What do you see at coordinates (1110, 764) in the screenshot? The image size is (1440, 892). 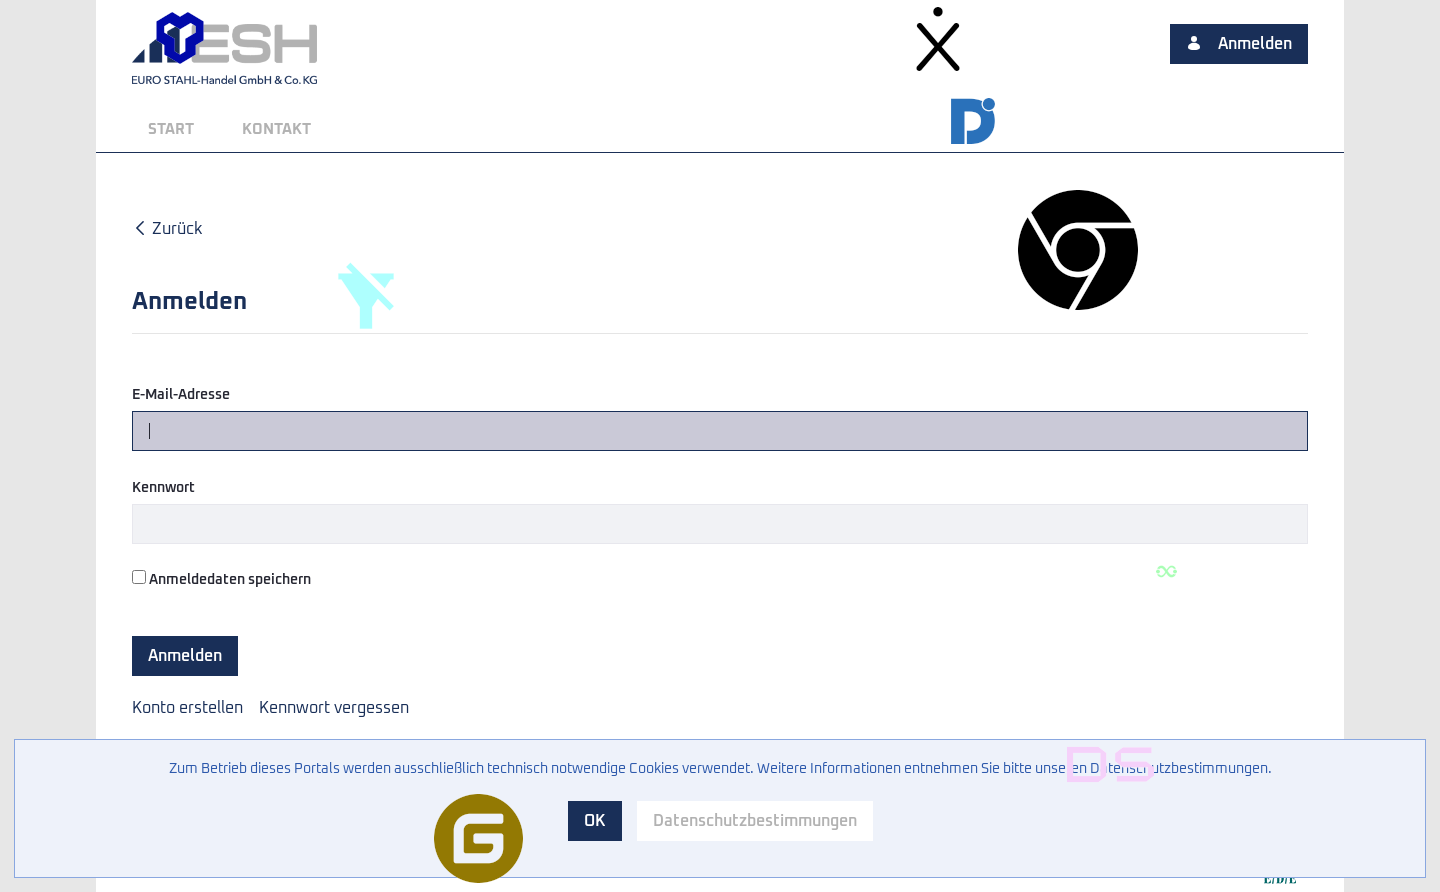 I see `DataStax company logo` at bounding box center [1110, 764].